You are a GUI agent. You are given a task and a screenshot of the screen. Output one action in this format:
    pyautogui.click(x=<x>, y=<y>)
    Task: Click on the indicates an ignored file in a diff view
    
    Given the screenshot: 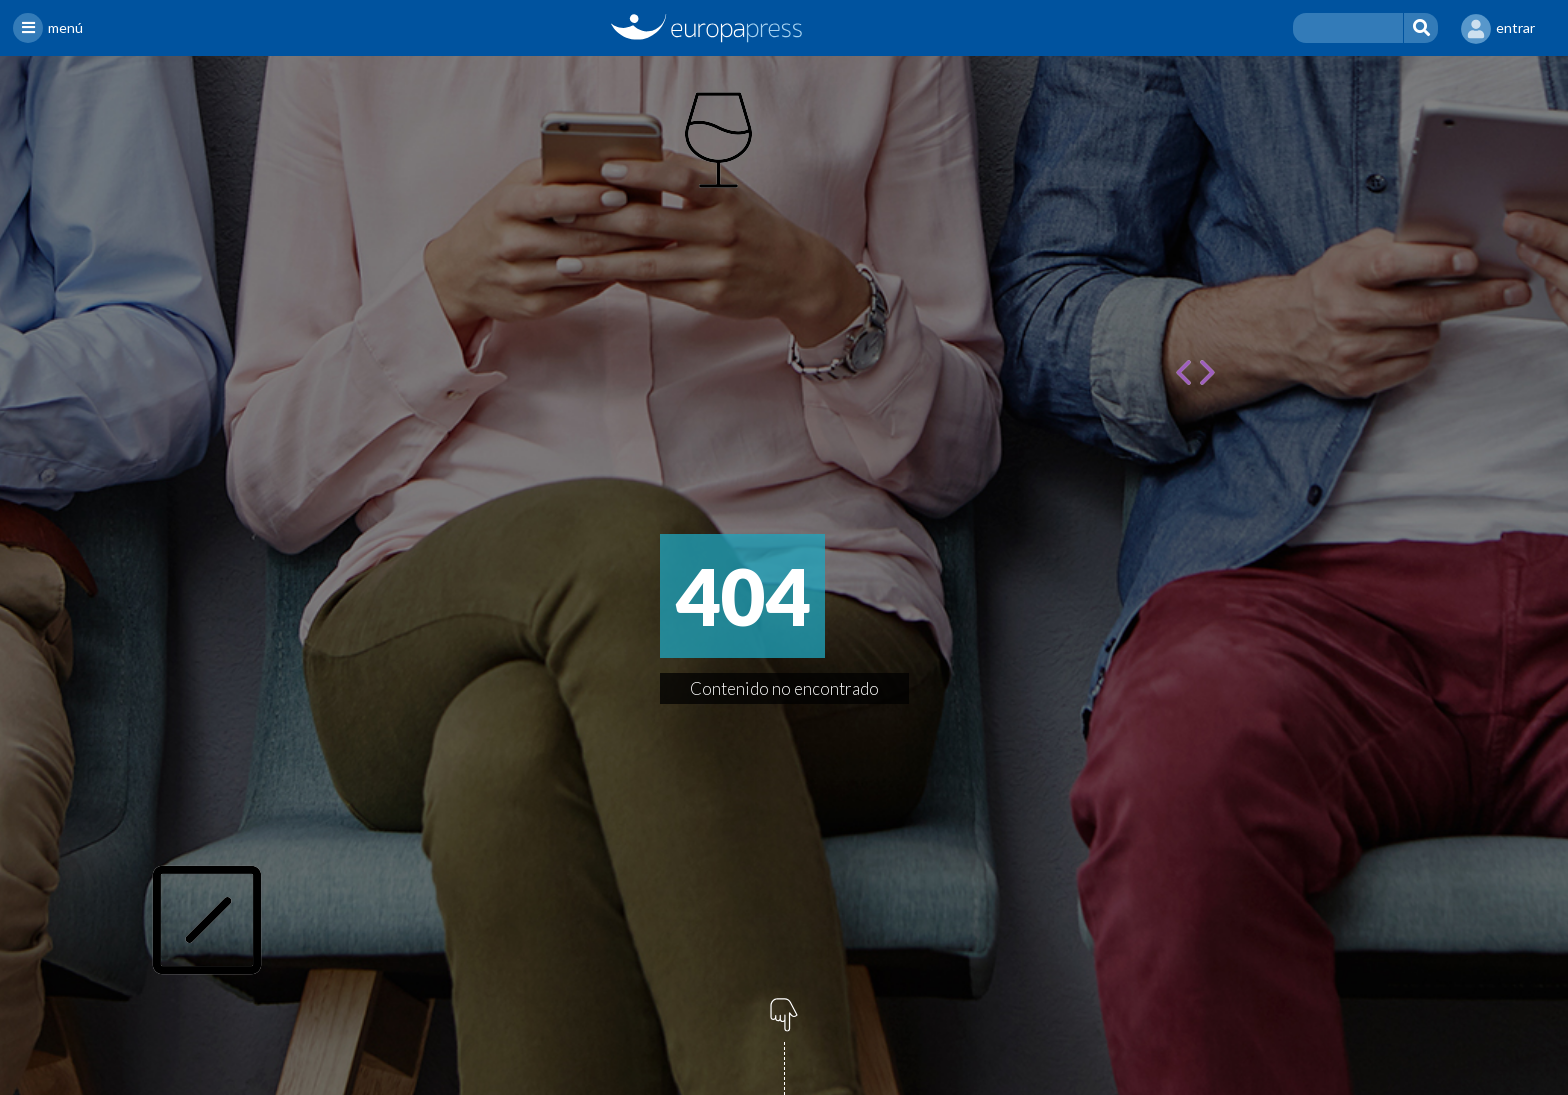 What is the action you would take?
    pyautogui.click(x=207, y=920)
    